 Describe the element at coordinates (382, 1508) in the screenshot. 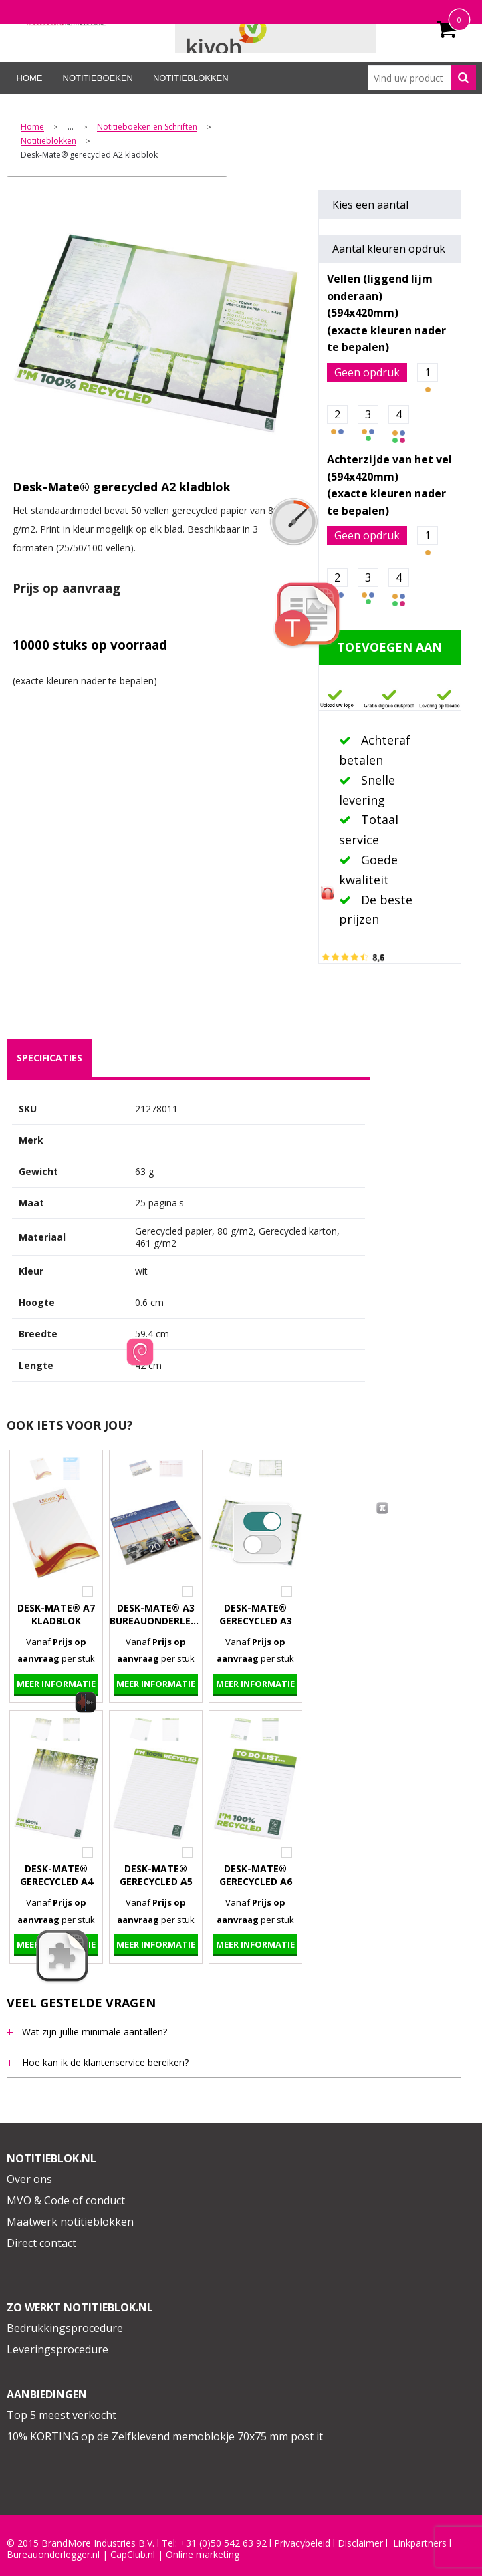

I see `open mathematics or calculator application` at that location.